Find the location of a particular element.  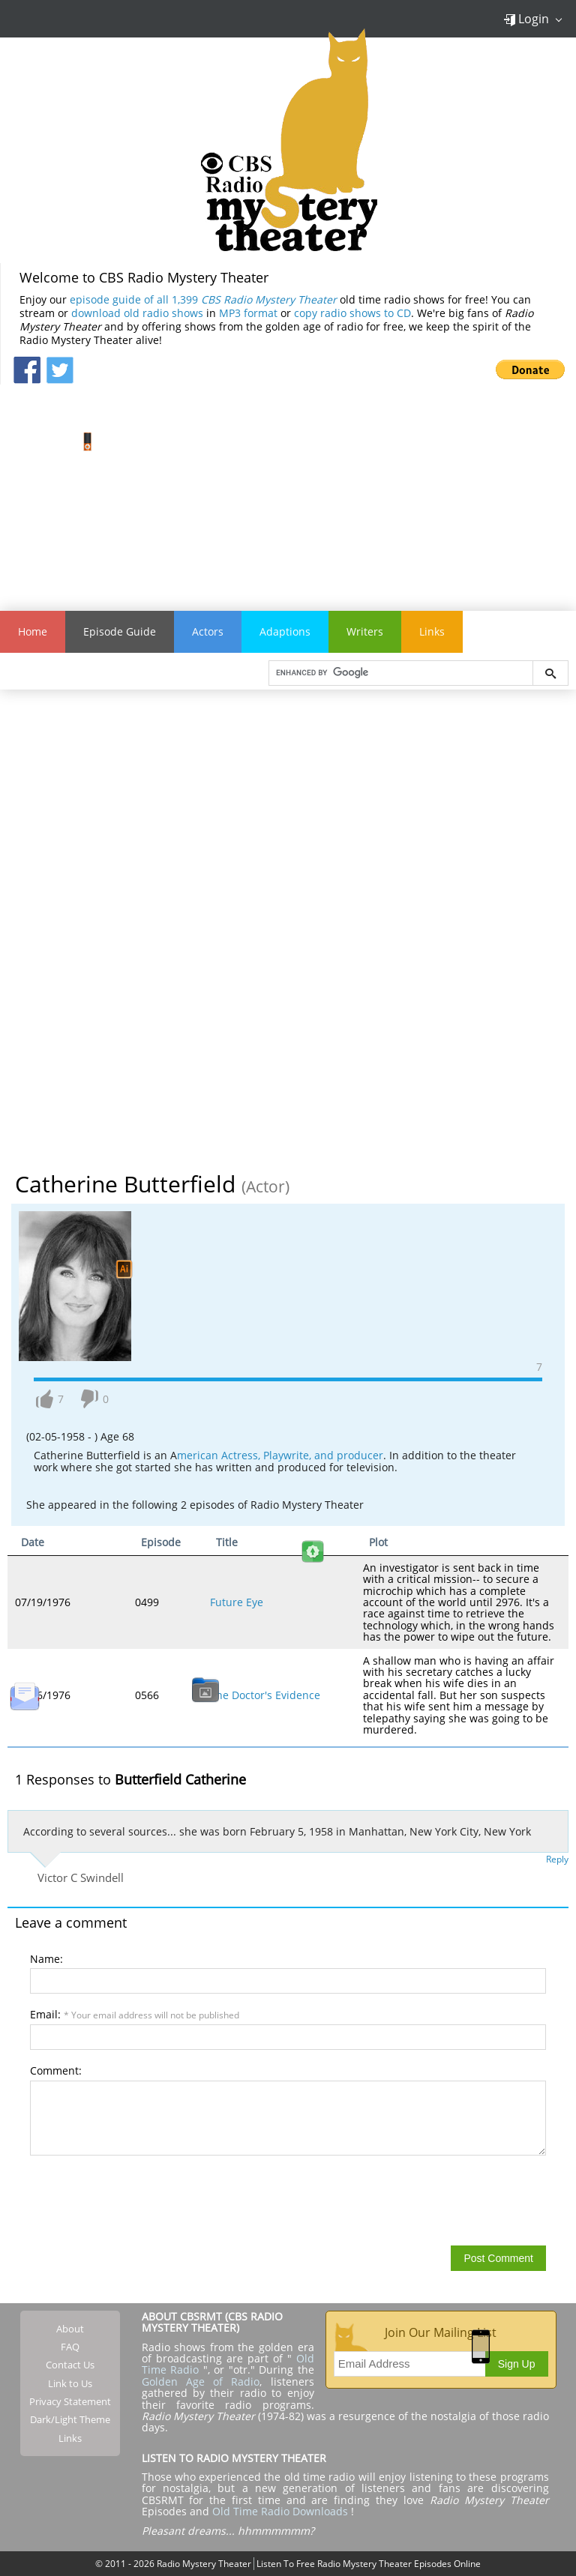

check for operating system updates is located at coordinates (313, 1551).